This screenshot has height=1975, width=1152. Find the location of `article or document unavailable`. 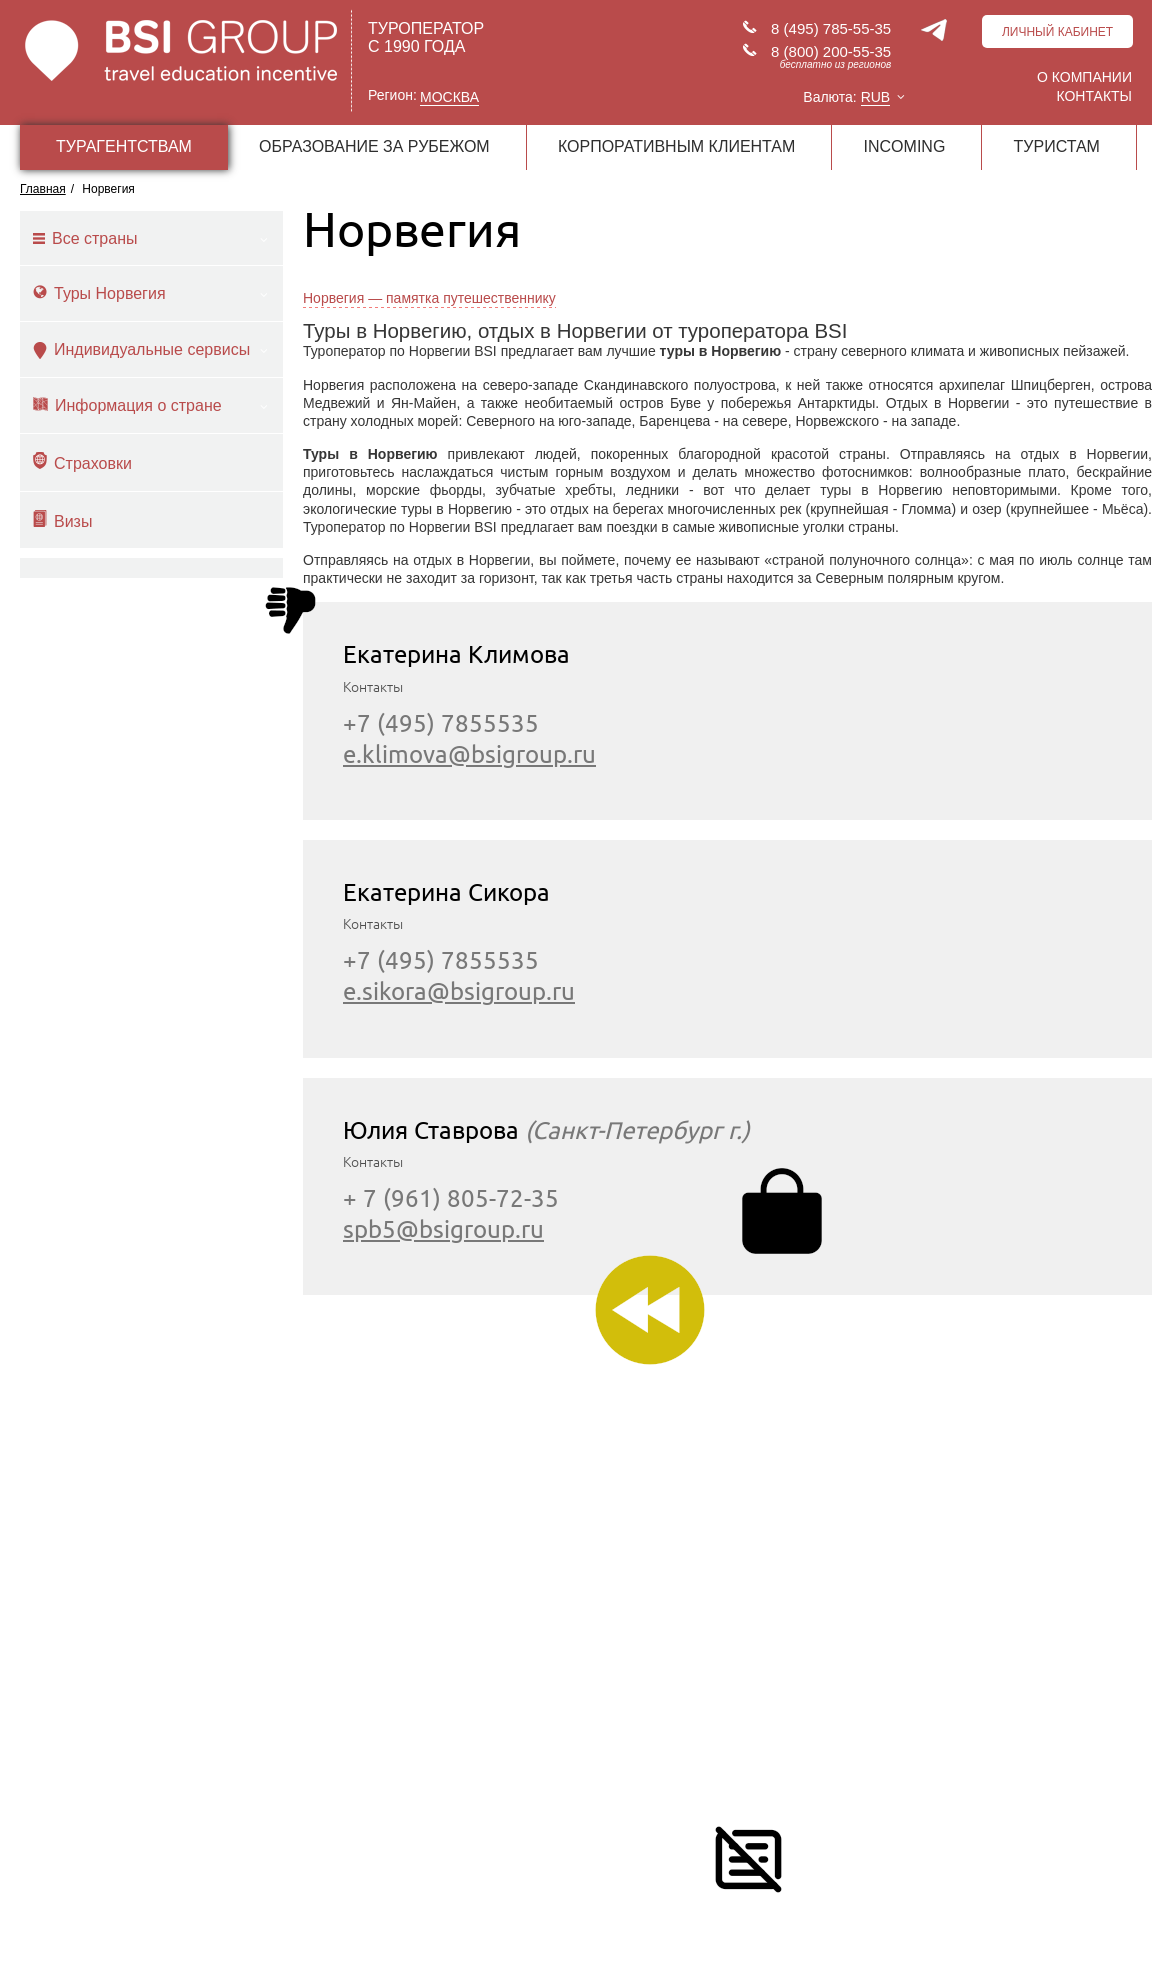

article or document unavailable is located at coordinates (748, 1859).